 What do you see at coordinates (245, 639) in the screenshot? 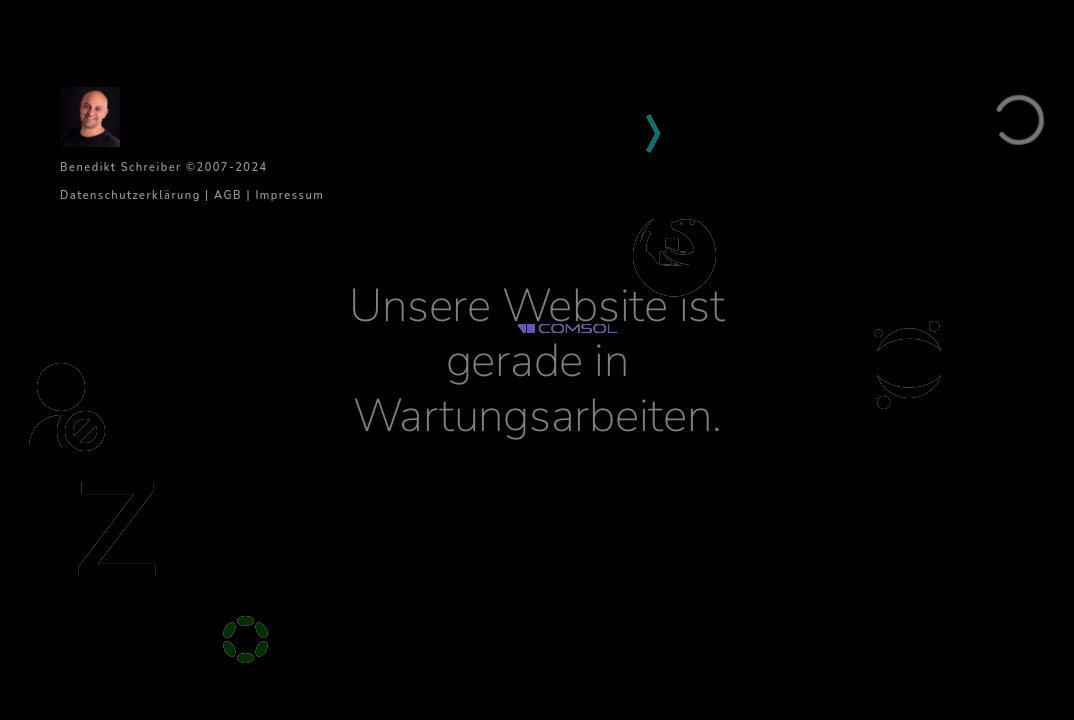
I see `polkadot cryptocurrency or blockchain platform logo` at bounding box center [245, 639].